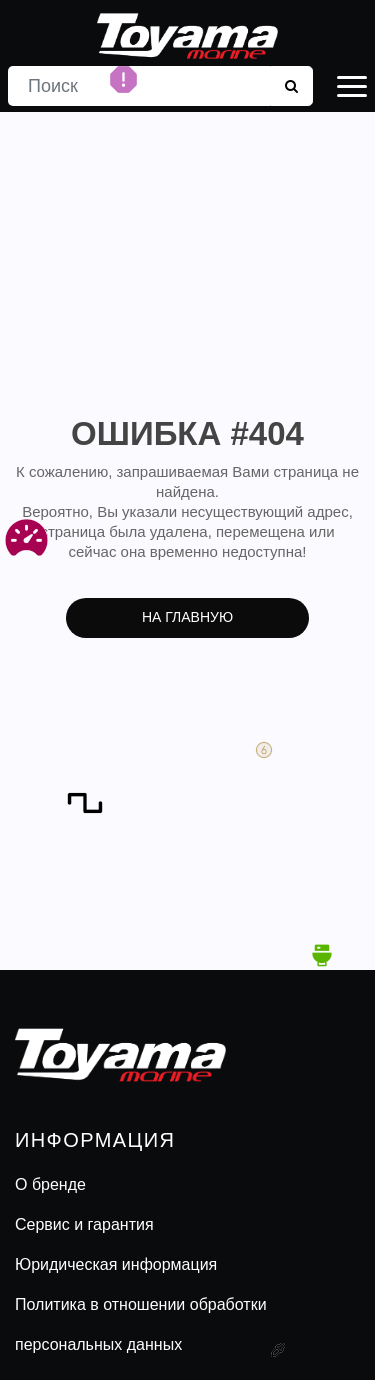  I want to click on toggle square wave audio output, so click(85, 803).